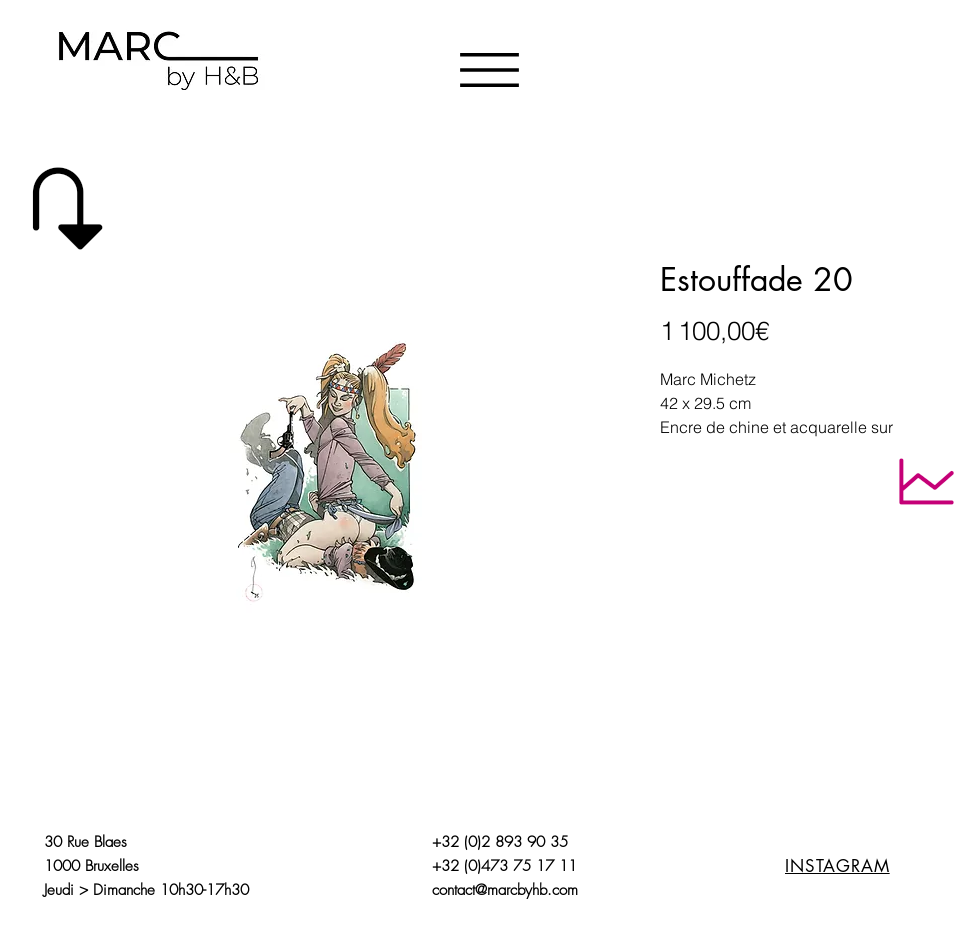  What do you see at coordinates (926, 481) in the screenshot?
I see `view analytics or statistics` at bounding box center [926, 481].